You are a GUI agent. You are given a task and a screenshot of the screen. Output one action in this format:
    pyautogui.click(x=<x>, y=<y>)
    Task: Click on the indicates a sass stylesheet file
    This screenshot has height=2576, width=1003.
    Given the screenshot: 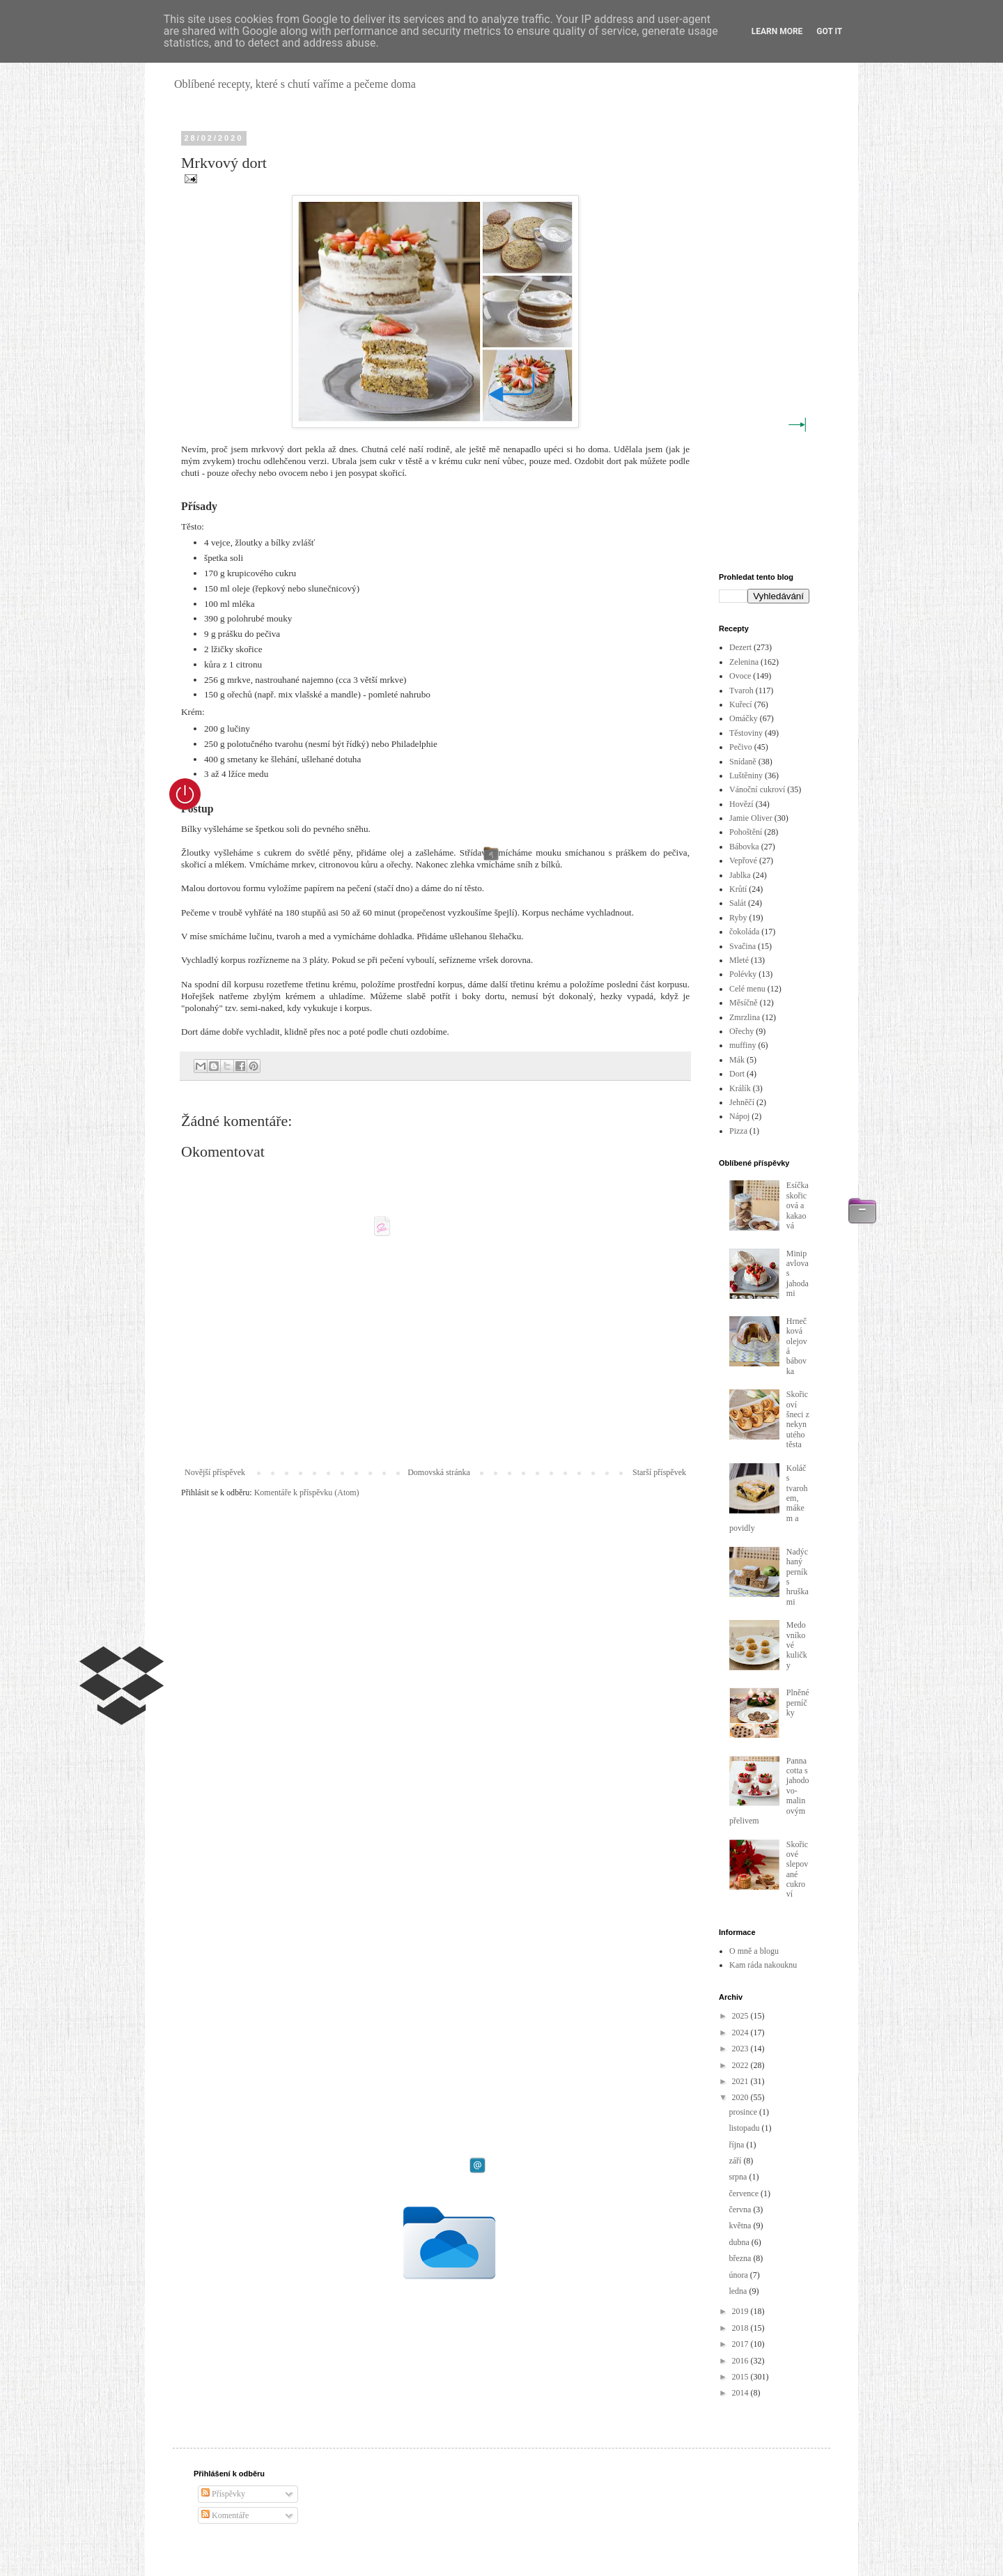 What is the action you would take?
    pyautogui.click(x=382, y=1226)
    